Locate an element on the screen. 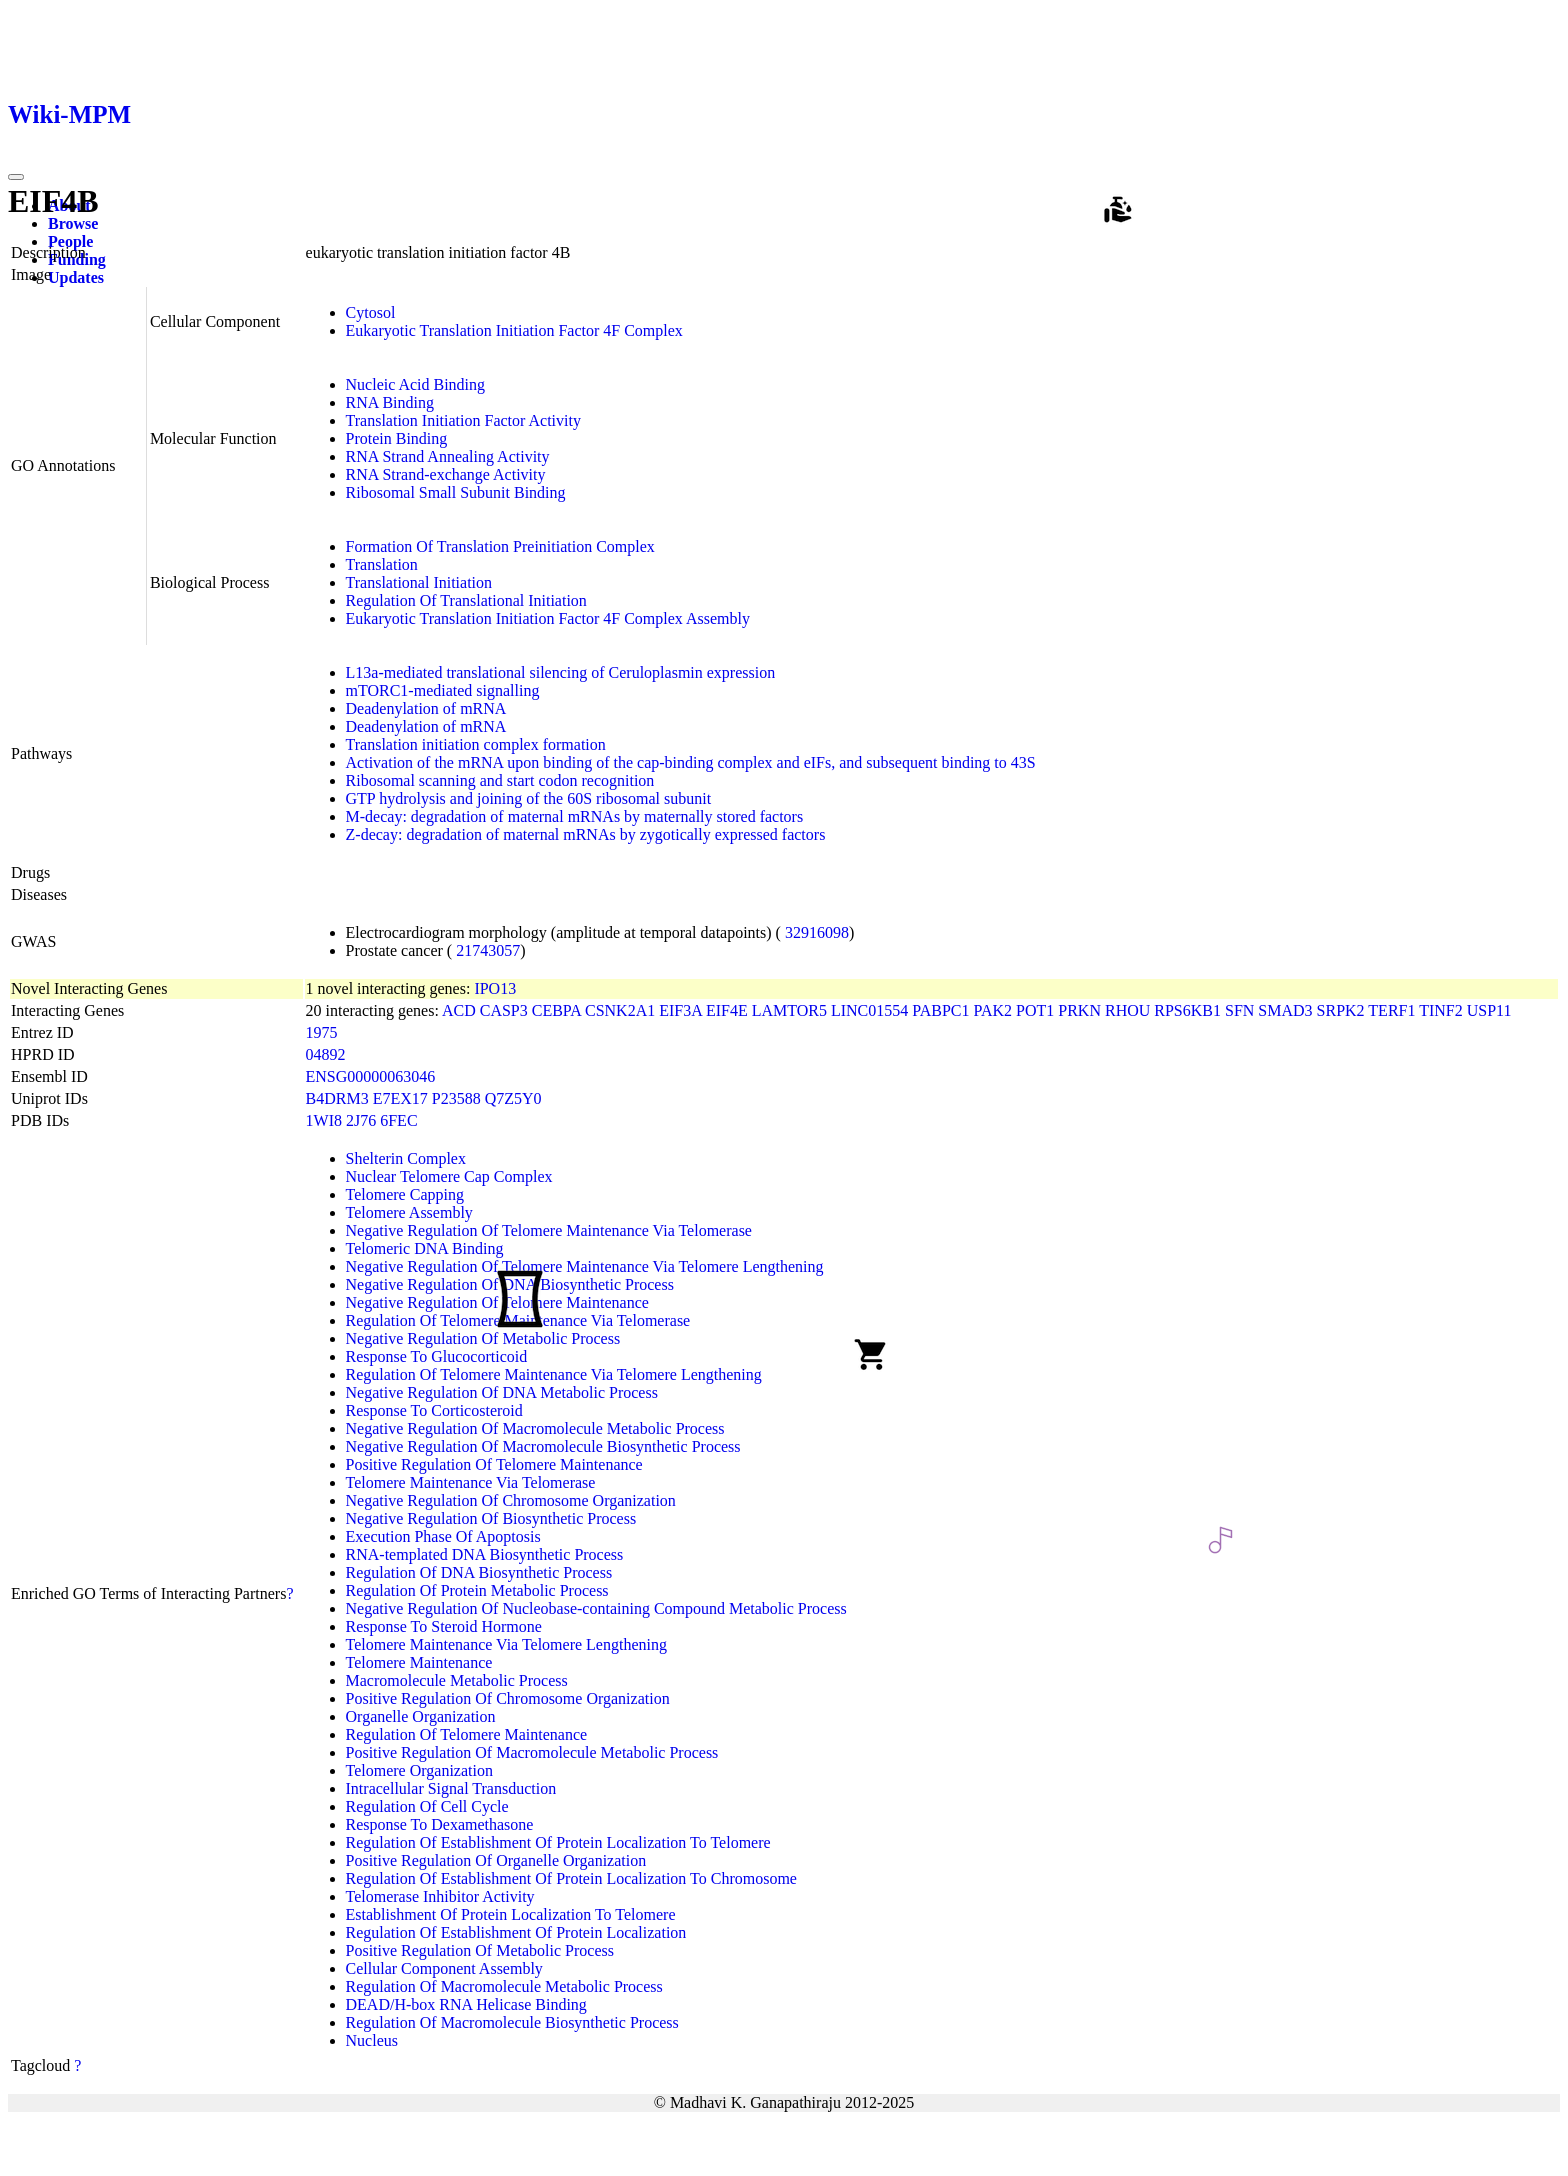 This screenshot has width=1568, height=2176. hand washing or hygiene reminder is located at coordinates (1118, 209).